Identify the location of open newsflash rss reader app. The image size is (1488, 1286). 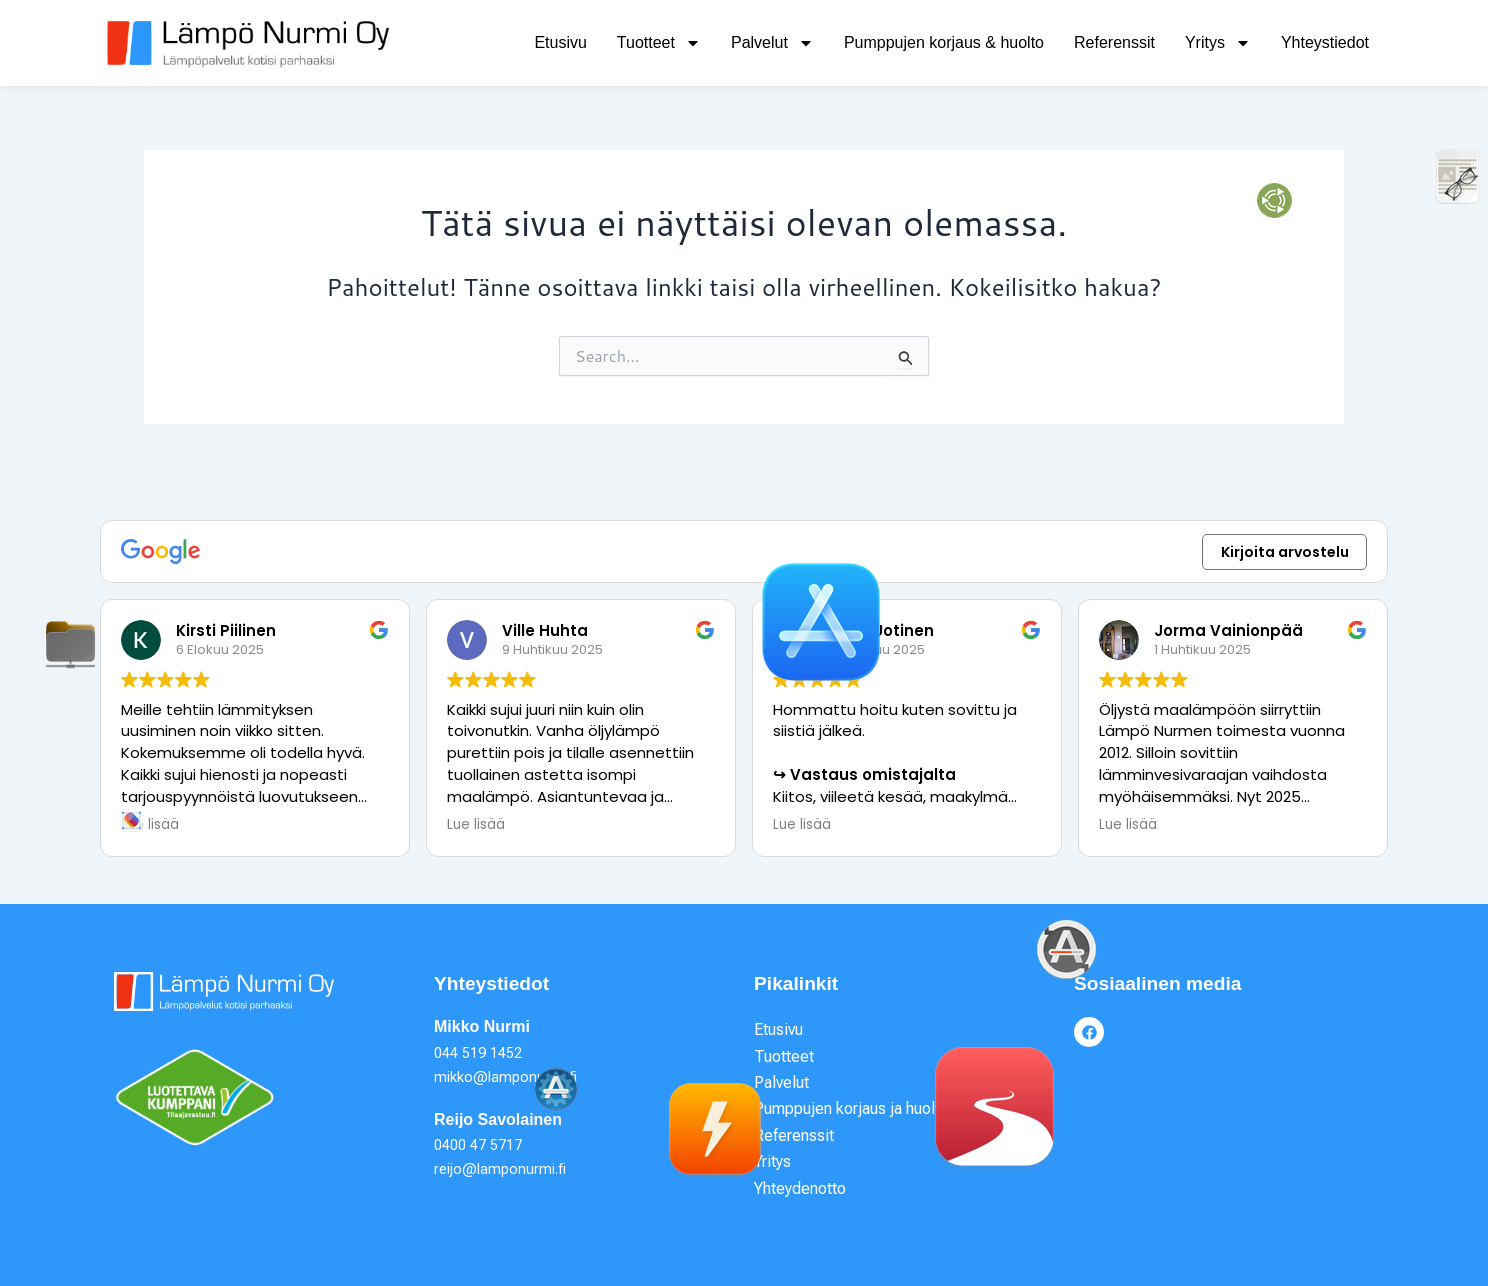
(715, 1129).